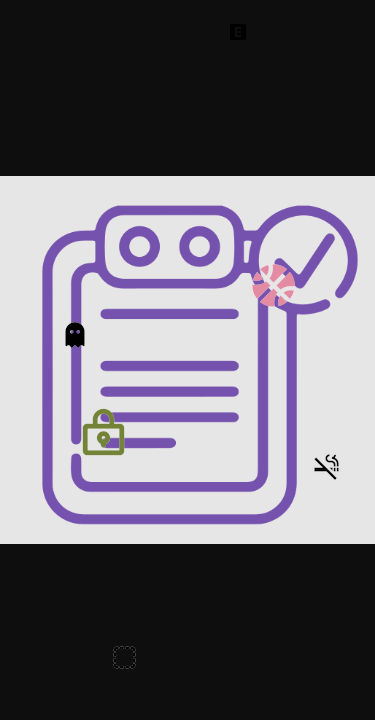 The image size is (375, 720). Describe the element at coordinates (326, 466) in the screenshot. I see `indicates a smoke-free or no smoking area` at that location.